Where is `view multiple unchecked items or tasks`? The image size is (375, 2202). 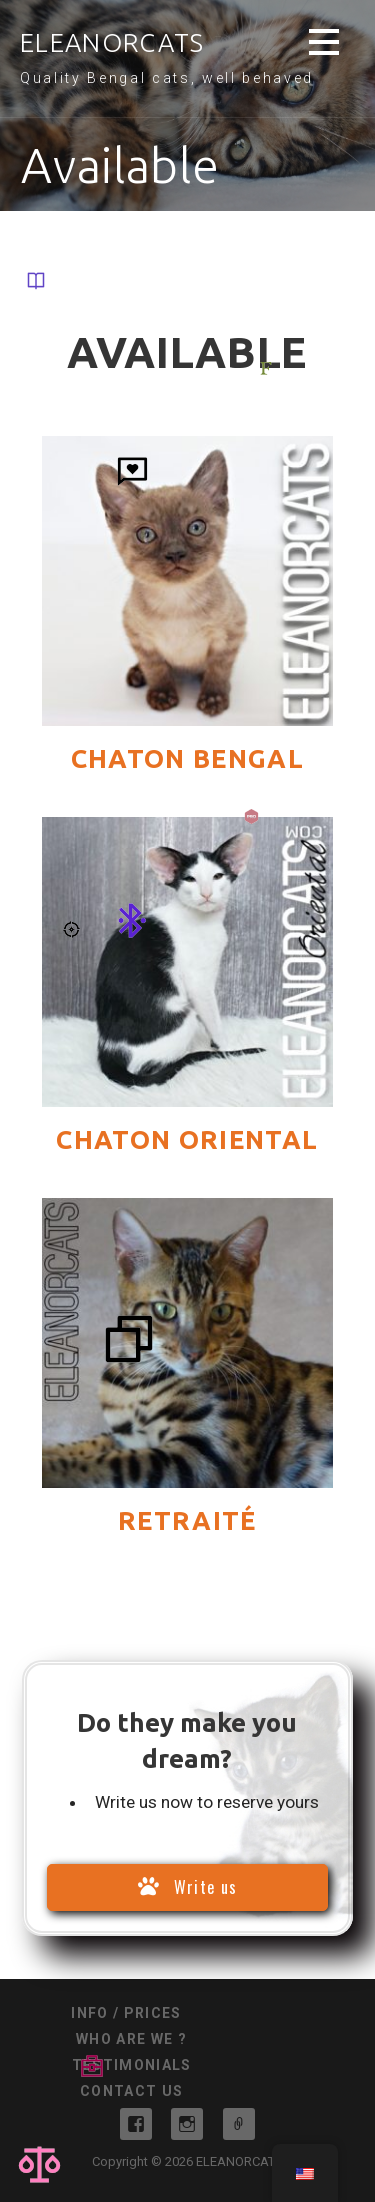 view multiple unchecked items or tasks is located at coordinates (129, 1339).